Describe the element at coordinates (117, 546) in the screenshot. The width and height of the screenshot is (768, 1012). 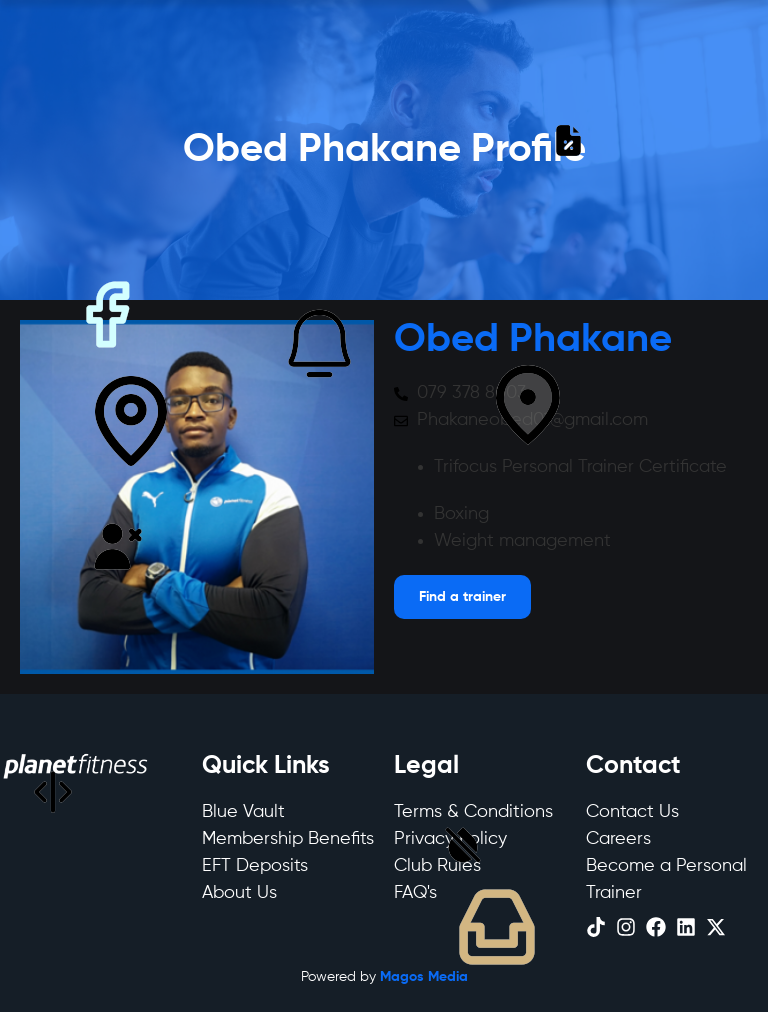
I see `remove a contact or user` at that location.